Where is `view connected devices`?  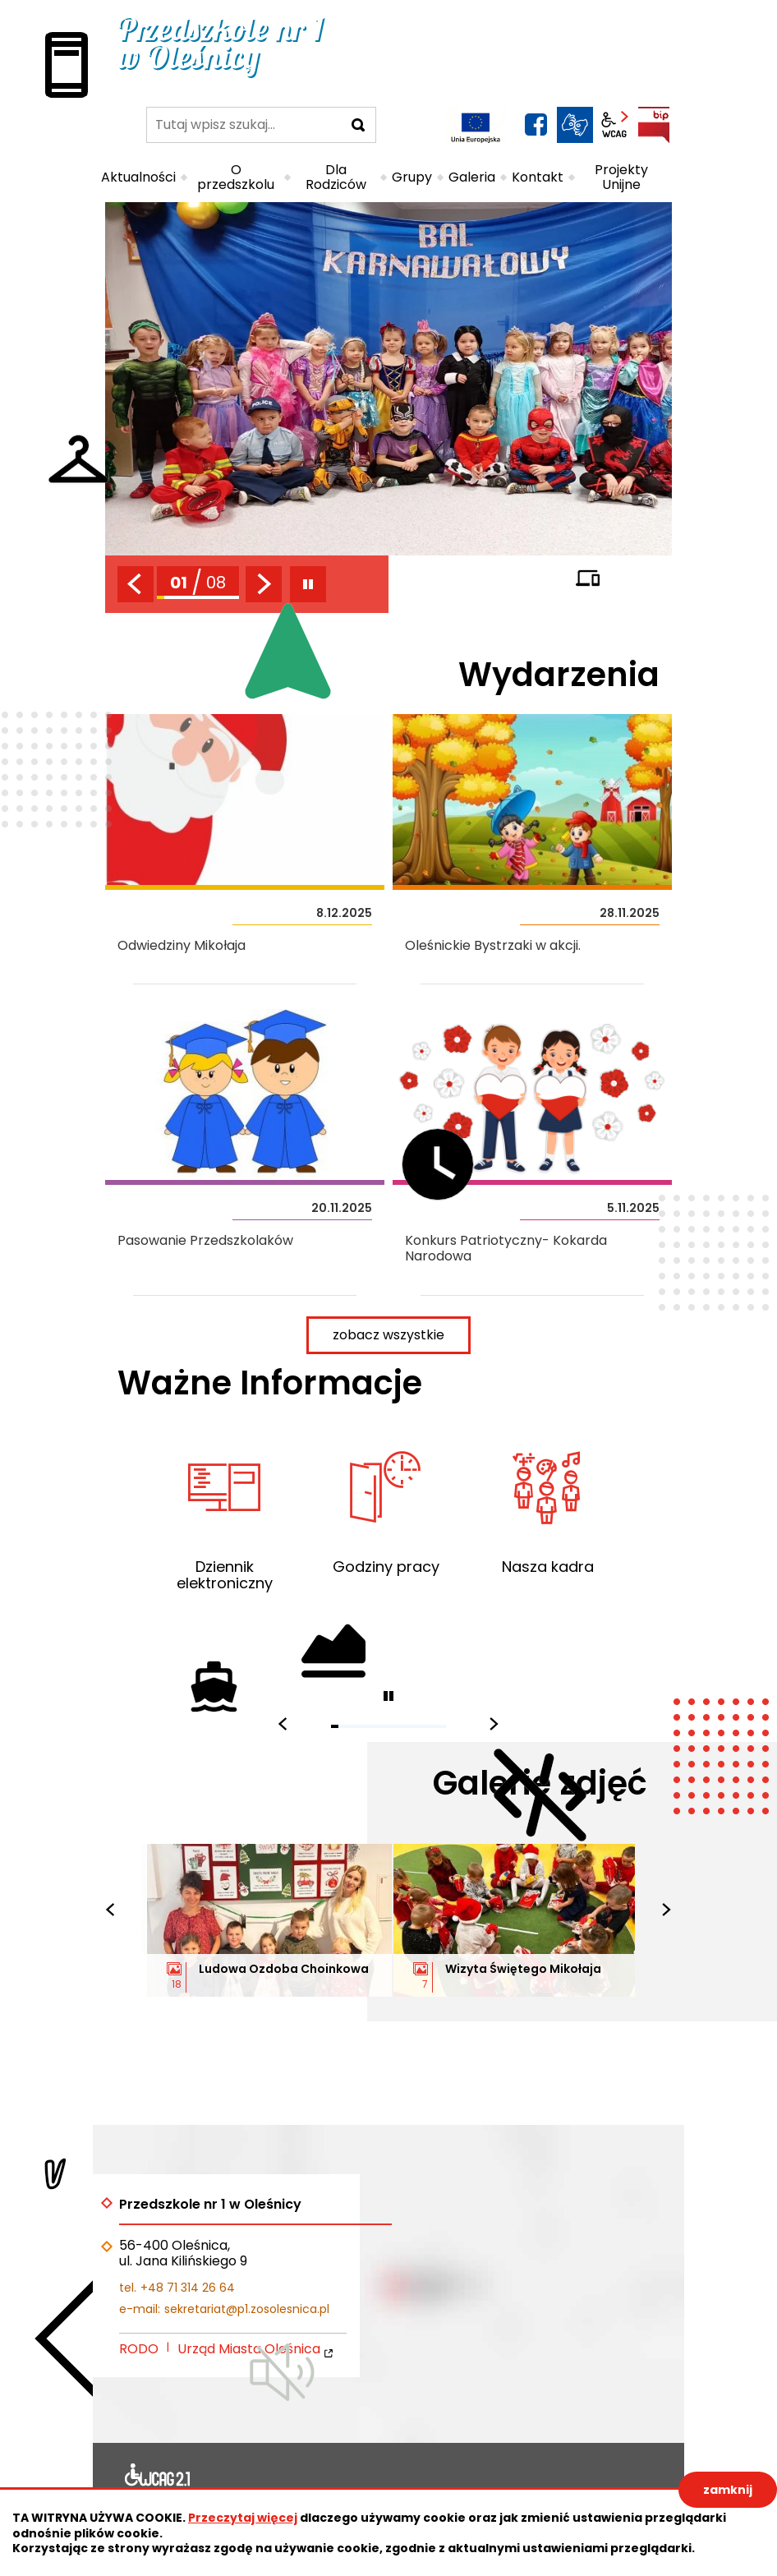
view connected devices is located at coordinates (587, 578).